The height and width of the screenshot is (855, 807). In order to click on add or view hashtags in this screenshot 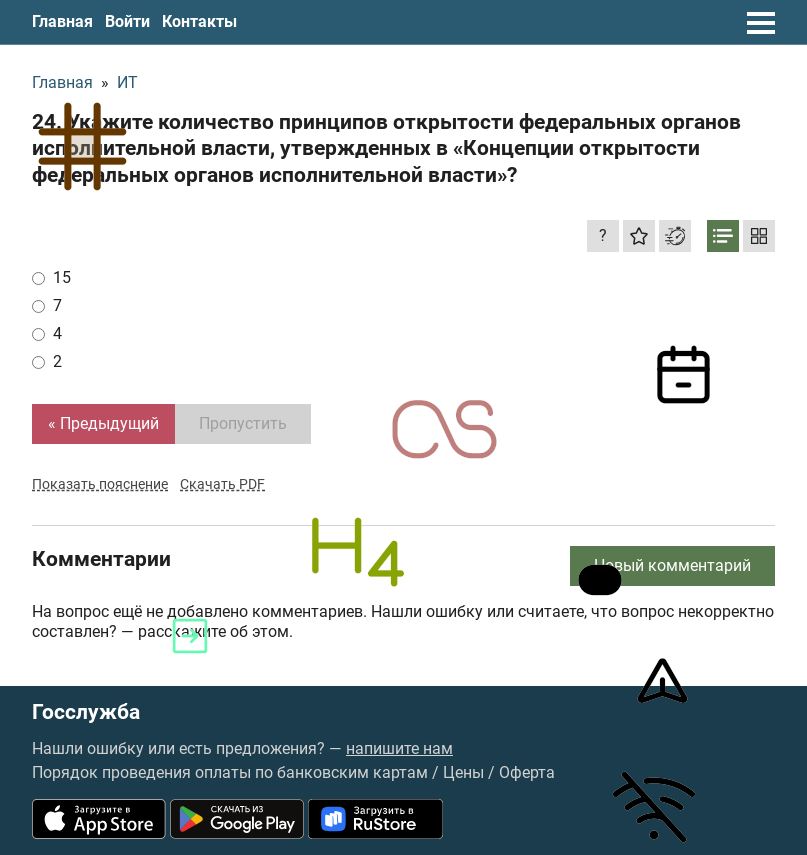, I will do `click(82, 146)`.